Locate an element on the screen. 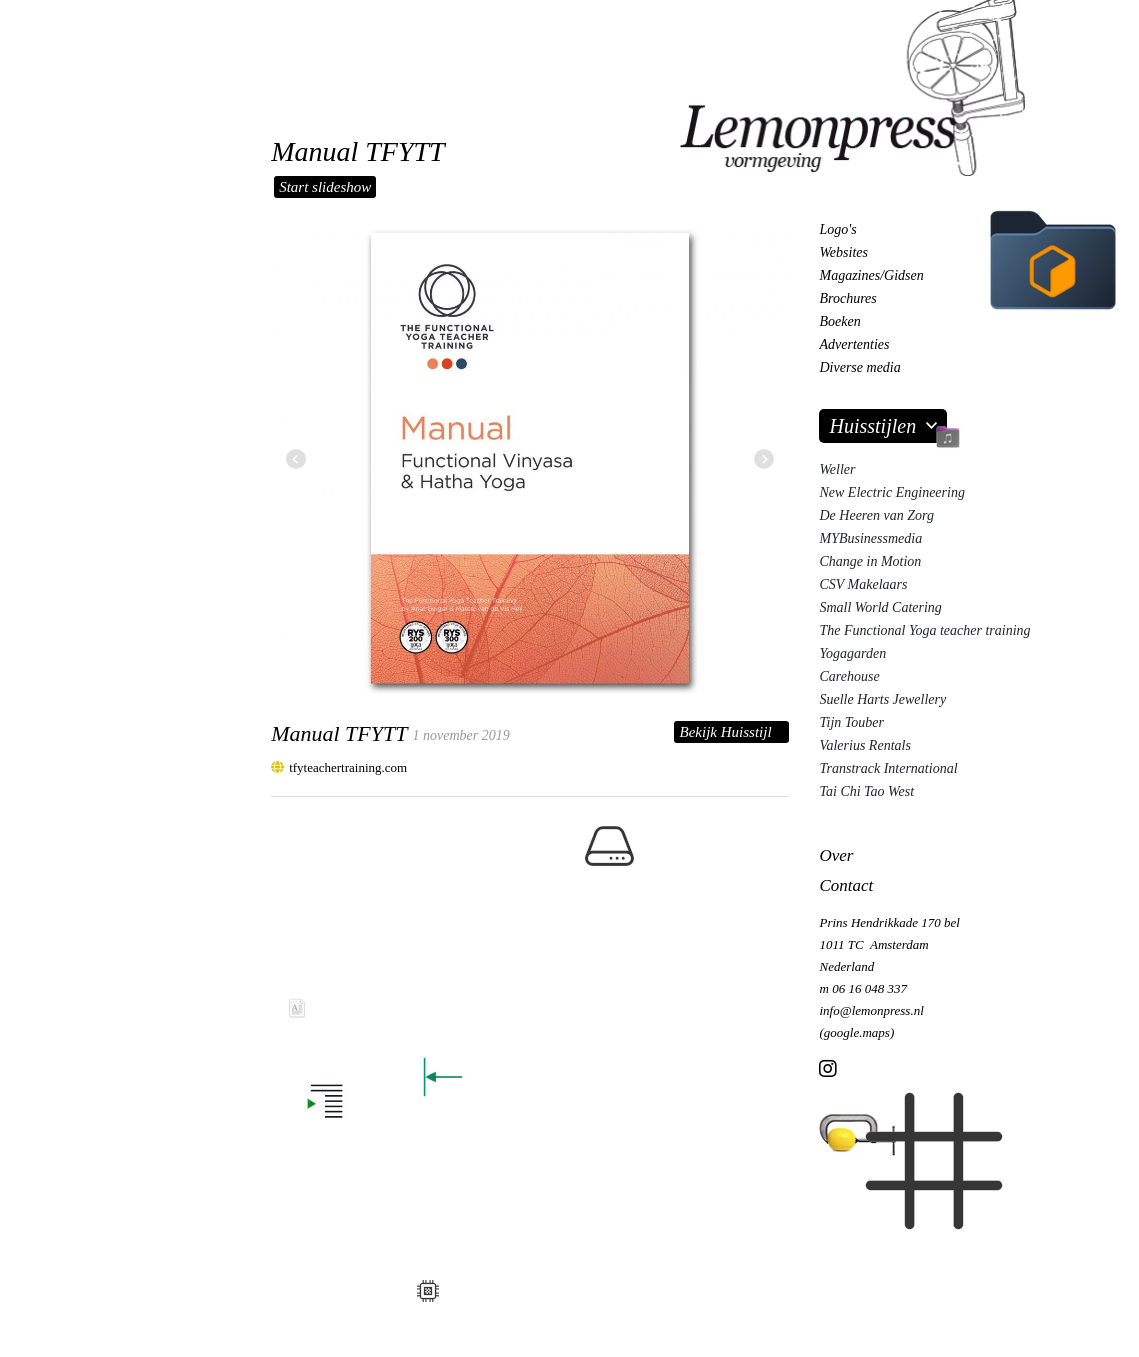  go to the first item in a list or sequence is located at coordinates (443, 1077).